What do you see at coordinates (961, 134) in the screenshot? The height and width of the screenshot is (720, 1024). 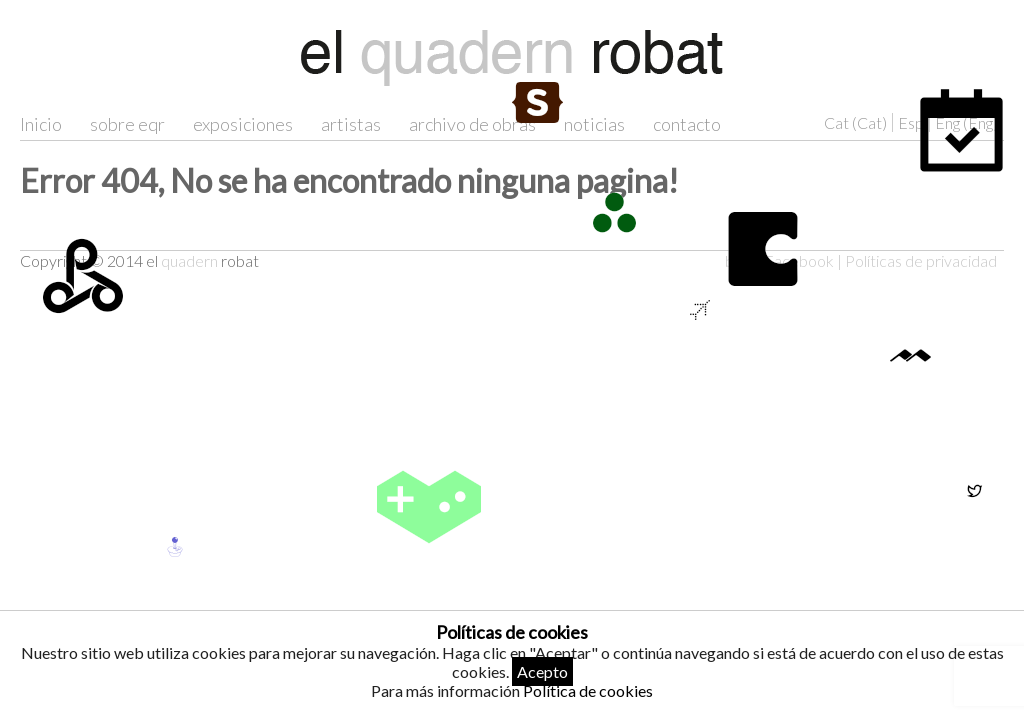 I see `confirm a scheduled event or appointment` at bounding box center [961, 134].